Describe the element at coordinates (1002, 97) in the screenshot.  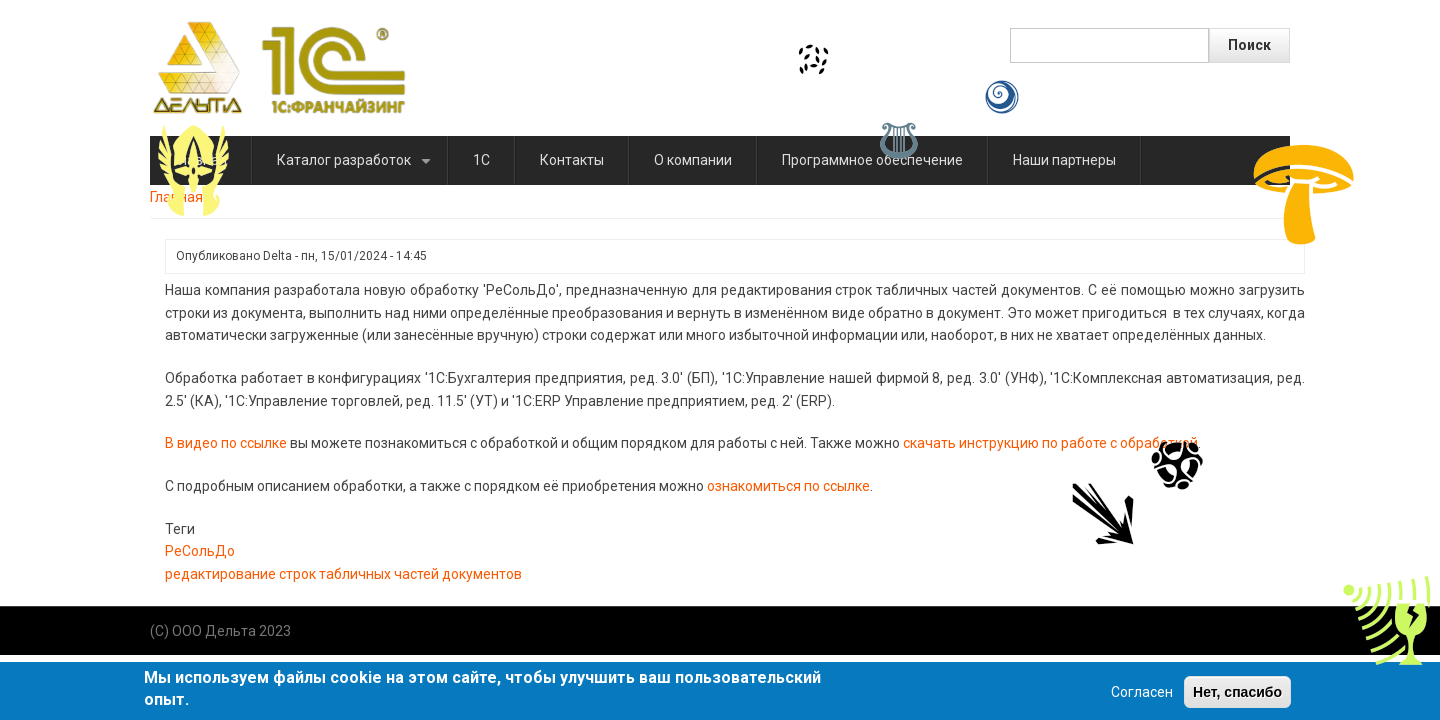
I see `collectible shell currency or treasure item` at that location.